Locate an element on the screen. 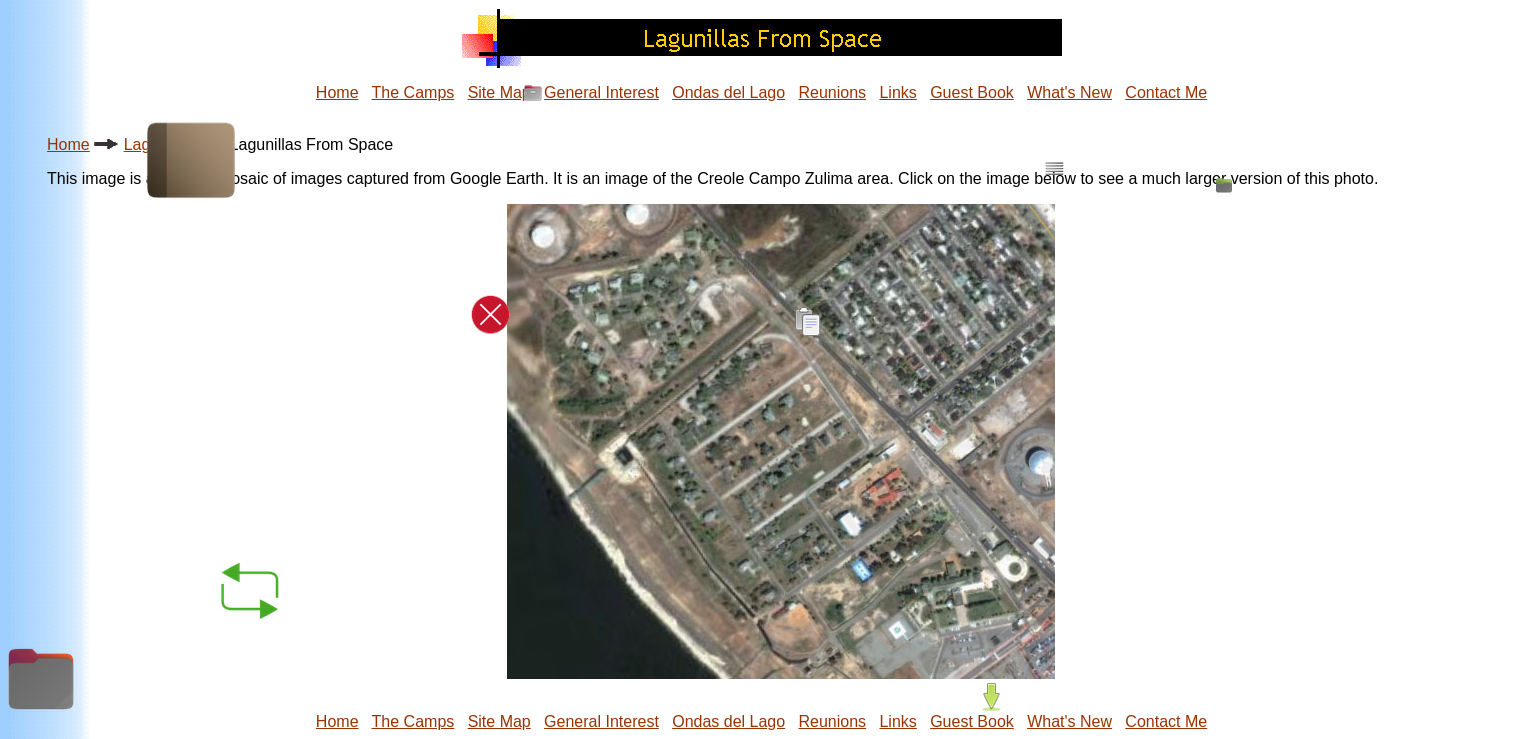 This screenshot has height=739, width=1523. indicates a valid drop target for dragging files is located at coordinates (1224, 185).